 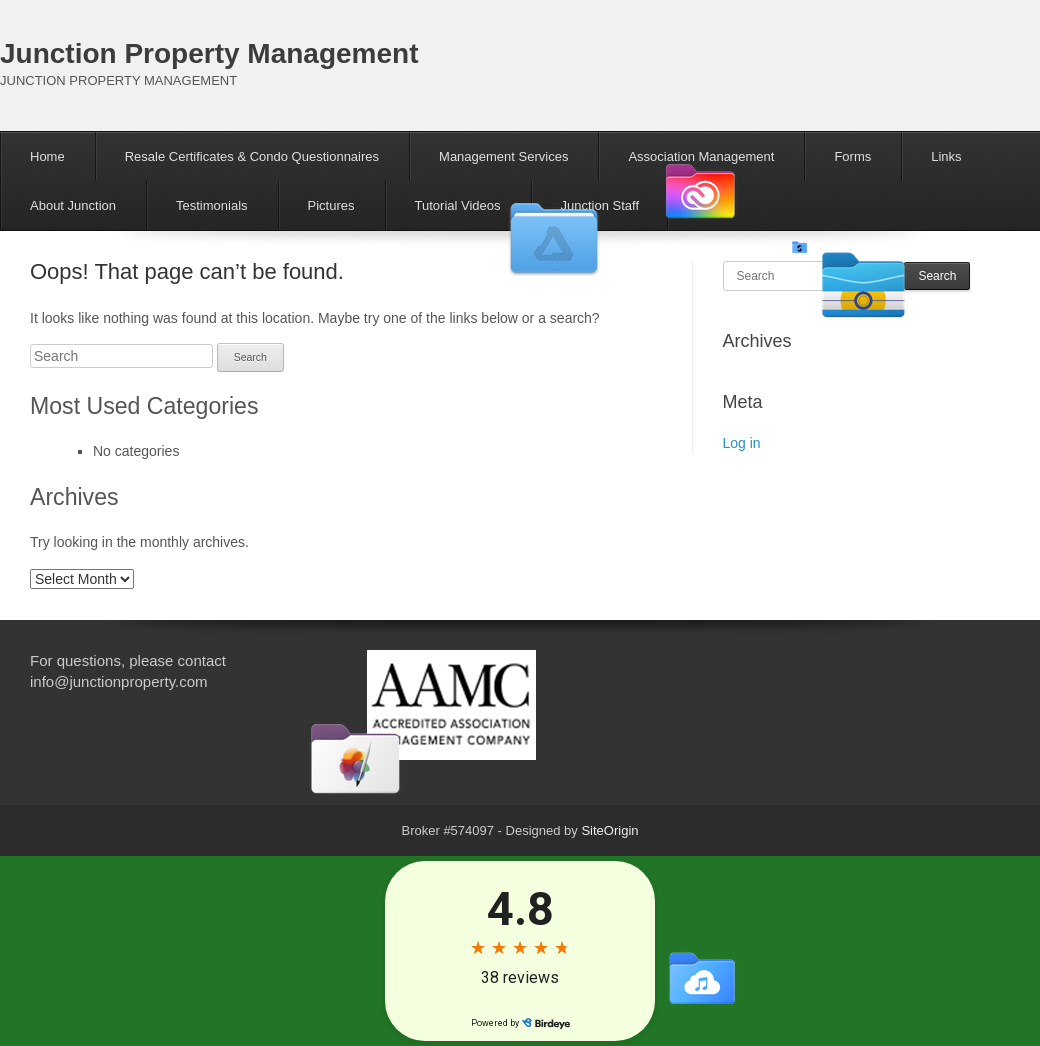 What do you see at coordinates (863, 287) in the screenshot?
I see `open pokémon collection folder` at bounding box center [863, 287].